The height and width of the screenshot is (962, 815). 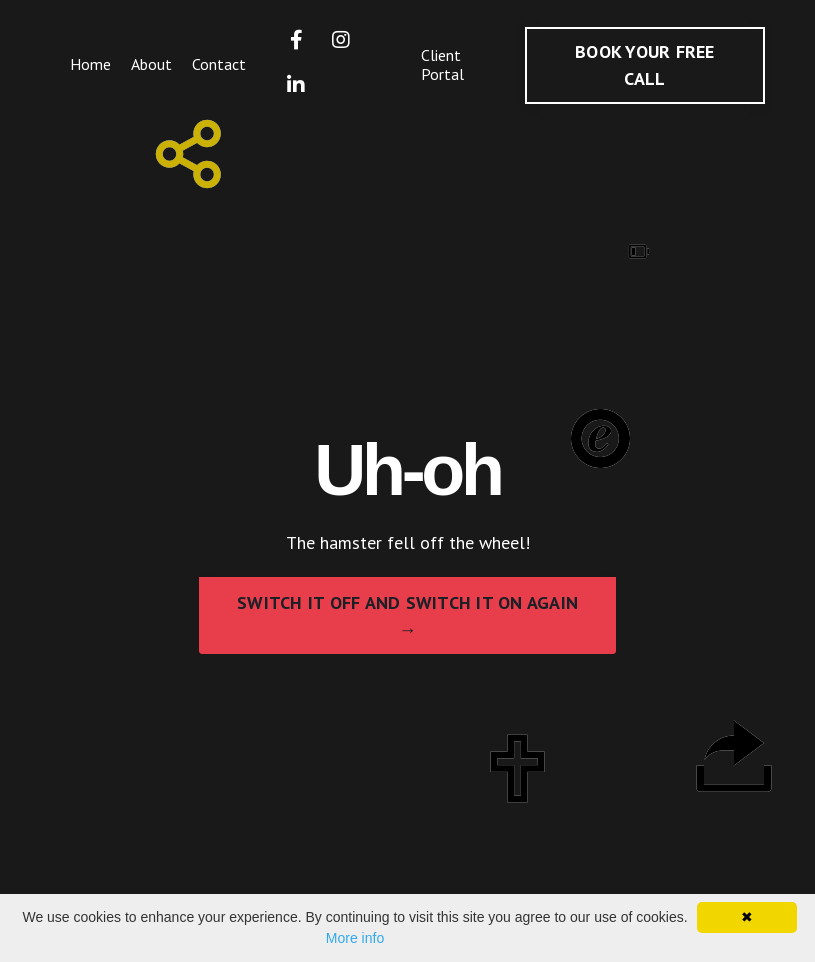 I want to click on trusted shops certification badge indicating verified seller status, so click(x=600, y=438).